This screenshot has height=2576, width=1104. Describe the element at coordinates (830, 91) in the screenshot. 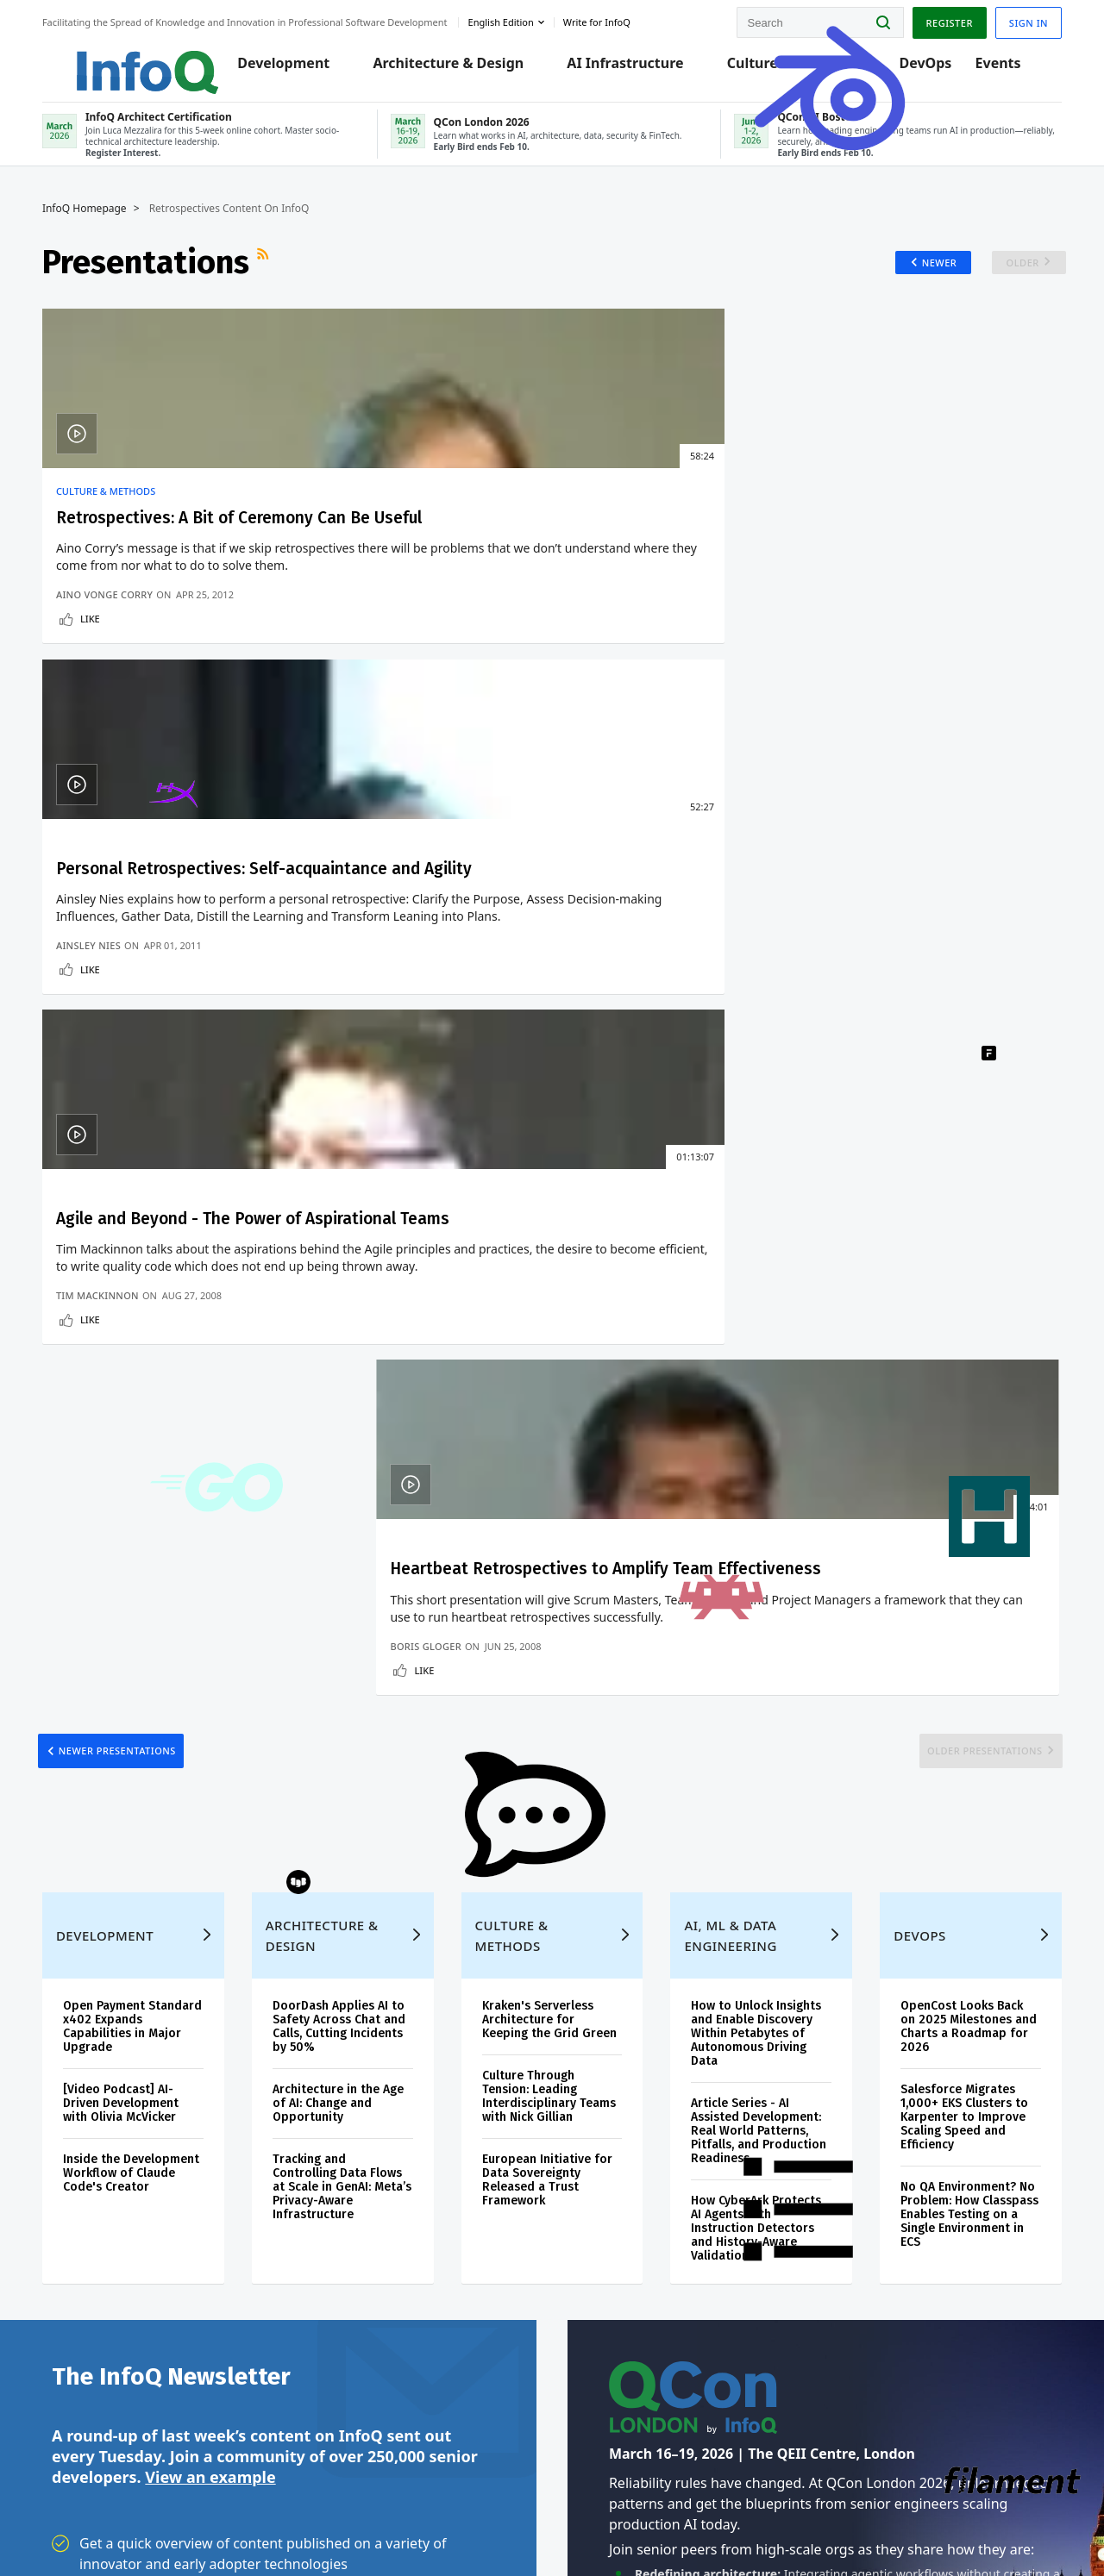

I see `open Blender 3D modeling software` at that location.